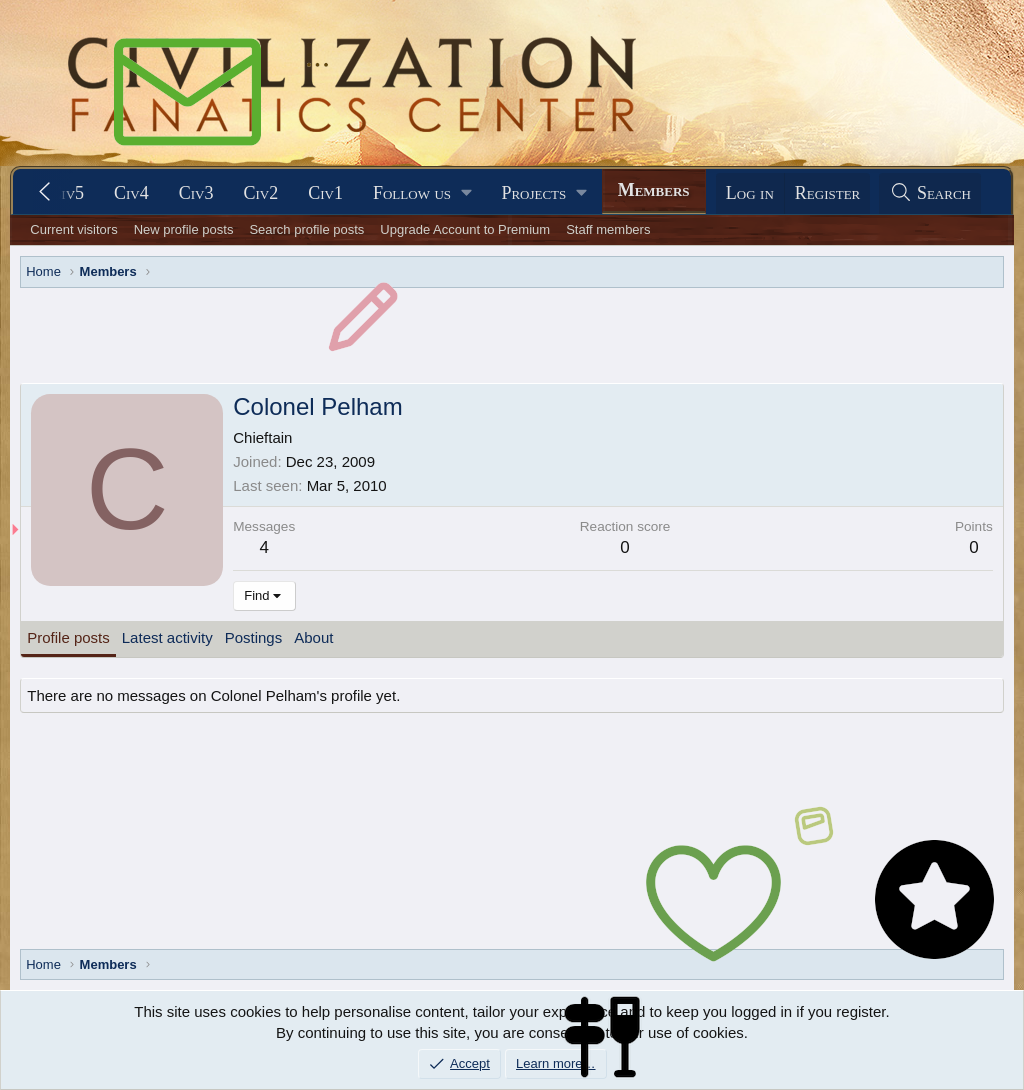 This screenshot has height=1090, width=1024. What do you see at coordinates (603, 1037) in the screenshot?
I see `find tapas restaurants nearby` at bounding box center [603, 1037].